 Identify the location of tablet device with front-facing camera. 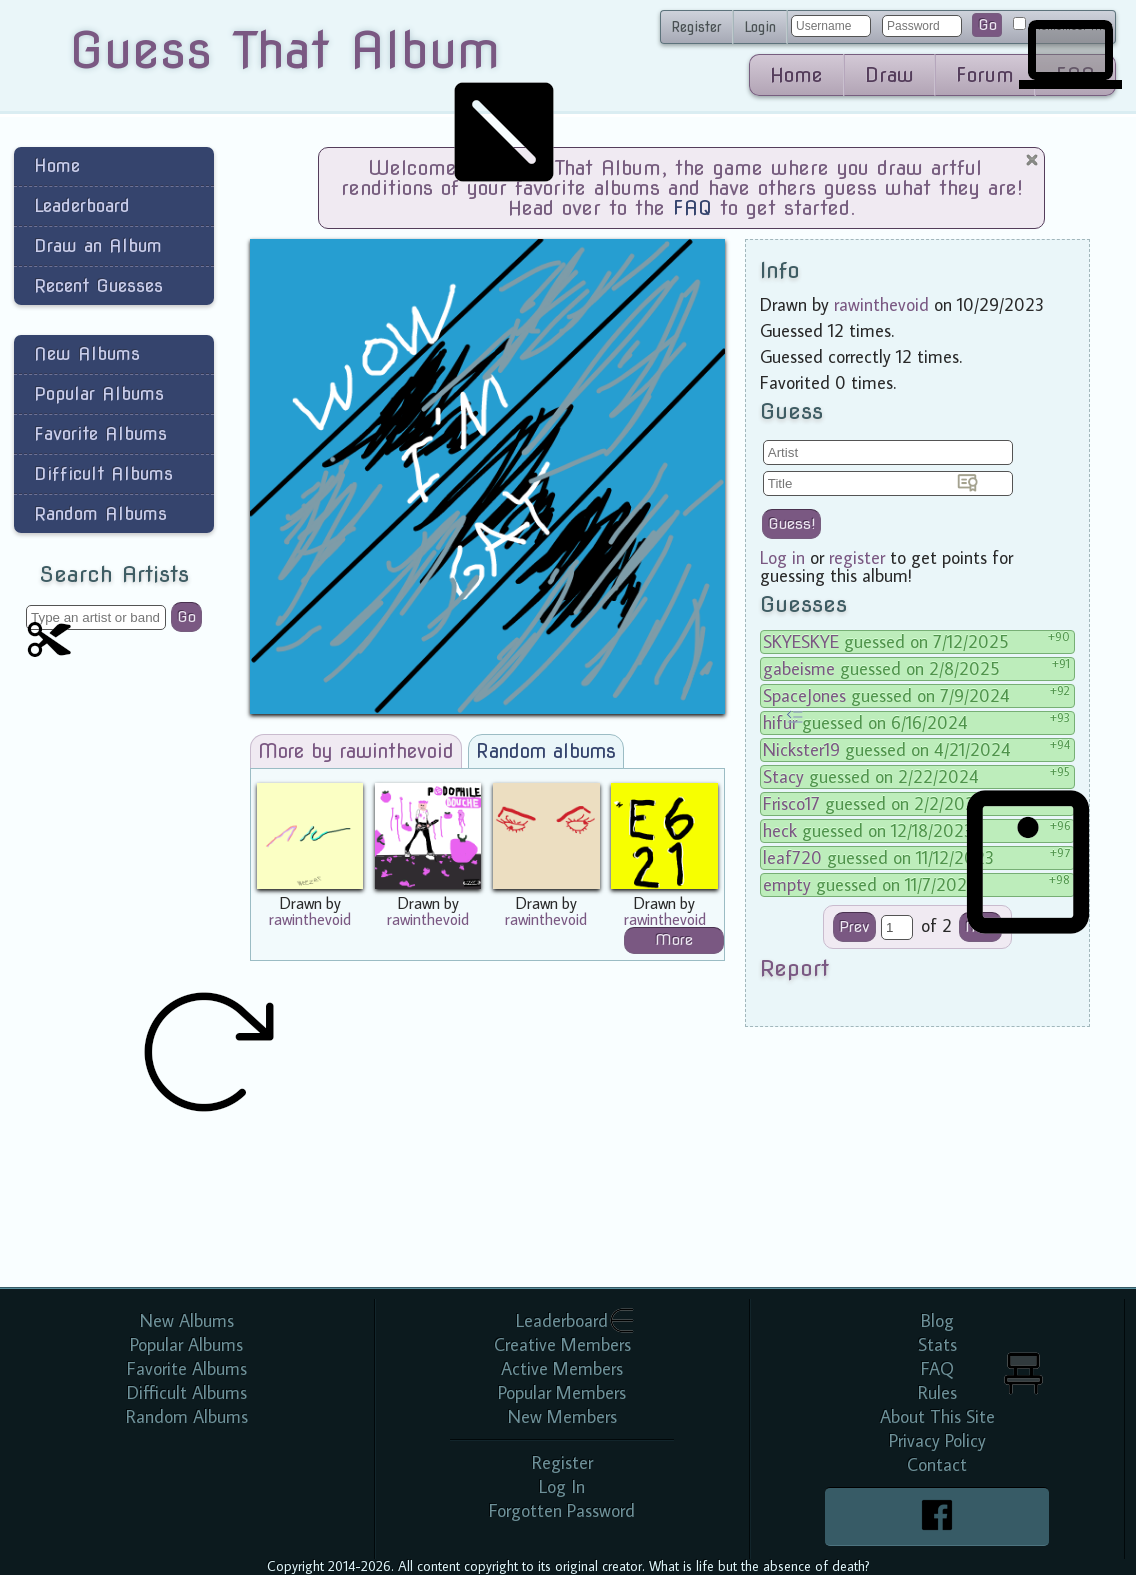
(1028, 862).